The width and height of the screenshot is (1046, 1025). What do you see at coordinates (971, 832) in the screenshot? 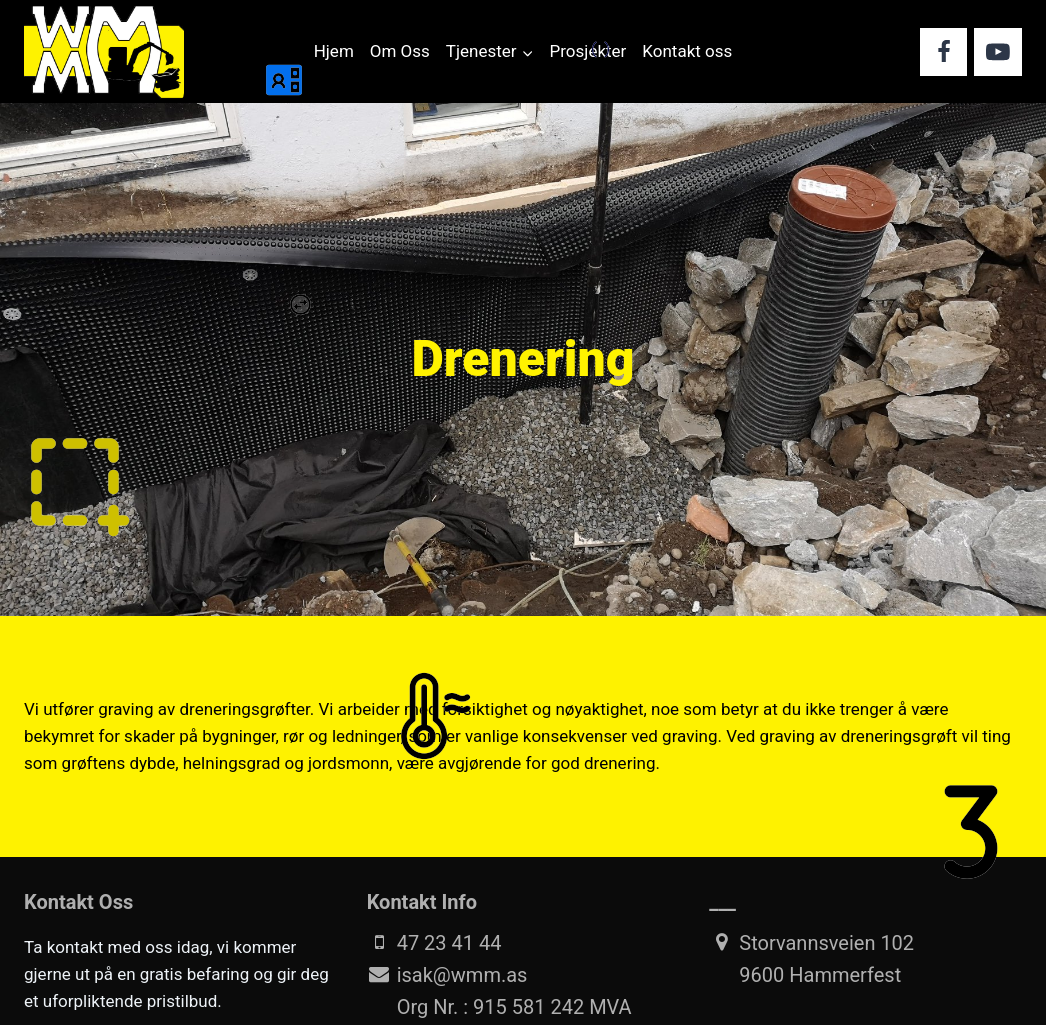
I see `indicates step three in a multi-step process` at bounding box center [971, 832].